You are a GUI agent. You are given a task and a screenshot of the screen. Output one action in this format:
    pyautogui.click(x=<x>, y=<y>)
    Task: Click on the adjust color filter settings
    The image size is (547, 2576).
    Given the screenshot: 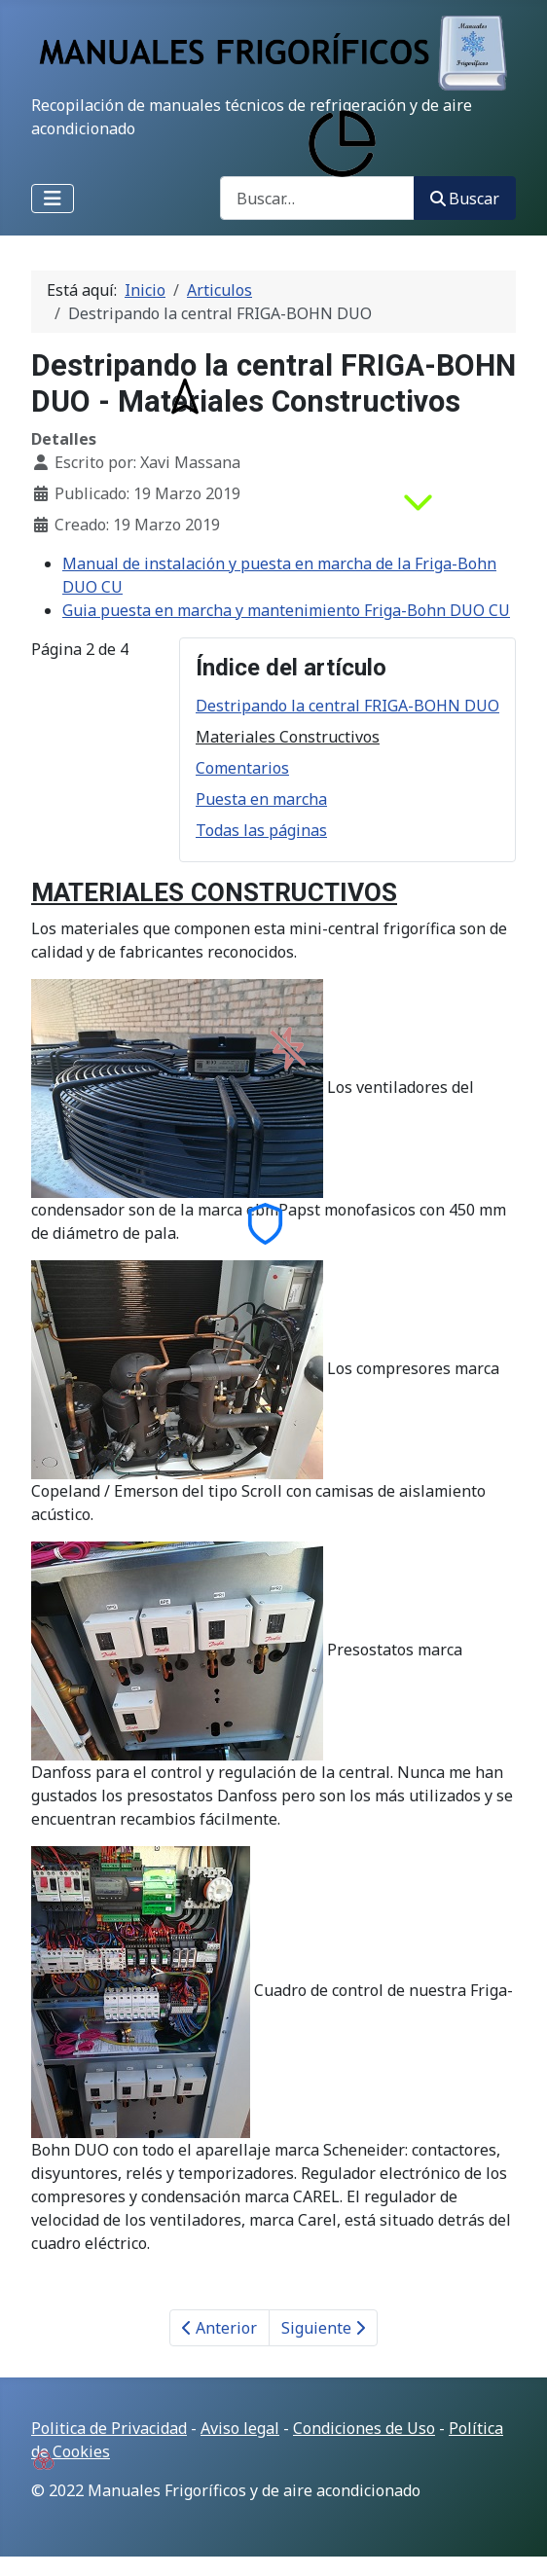 What is the action you would take?
    pyautogui.click(x=44, y=2460)
    